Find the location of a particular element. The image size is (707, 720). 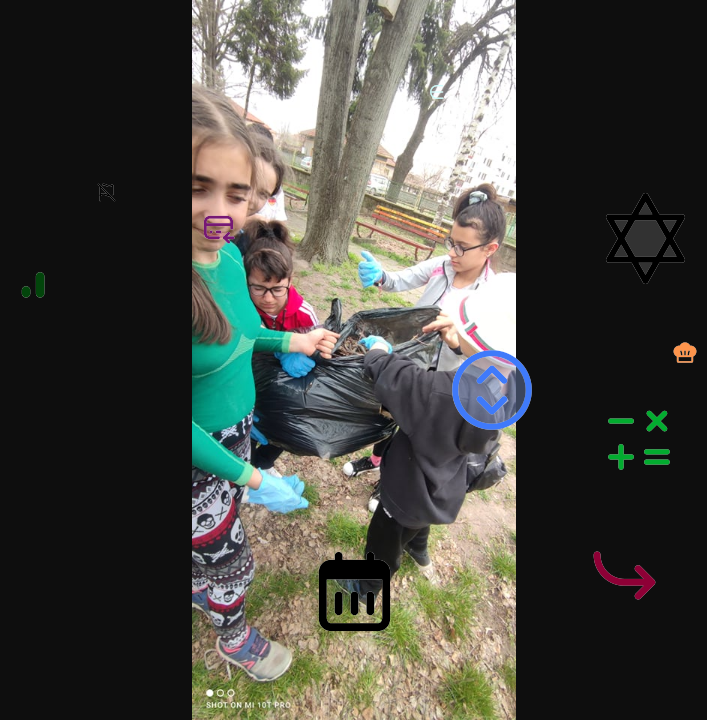

remove flag or marker is located at coordinates (106, 192).